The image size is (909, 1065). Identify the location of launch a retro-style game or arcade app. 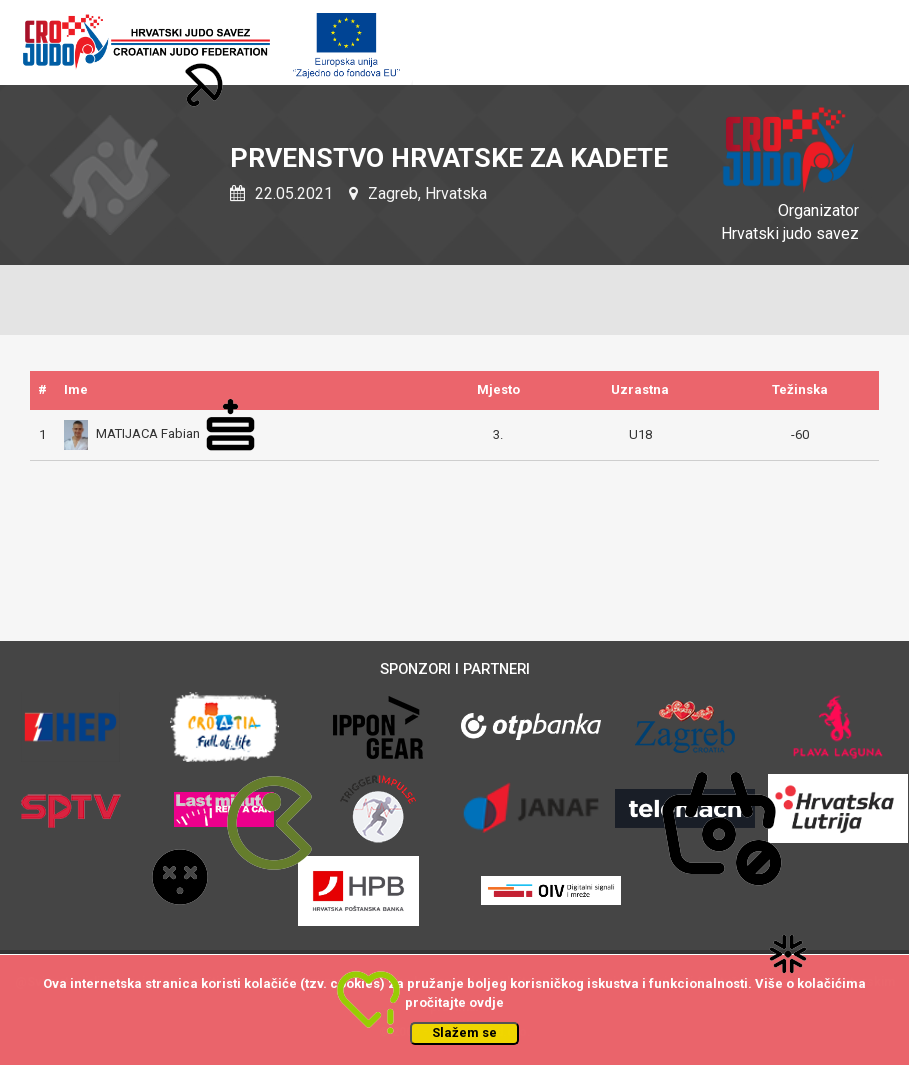
(274, 823).